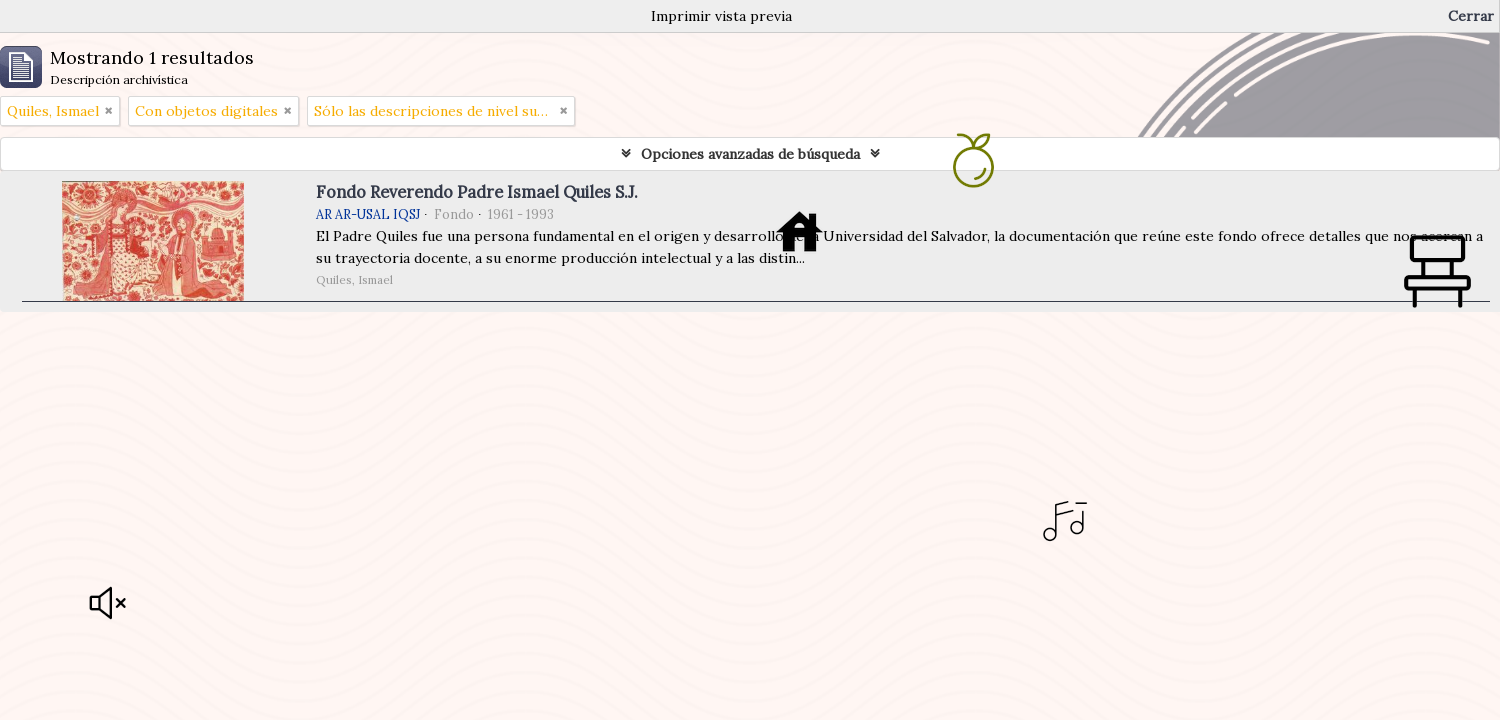 The image size is (1500, 720). Describe the element at coordinates (1066, 520) in the screenshot. I see `remove a song from your playlist` at that location.